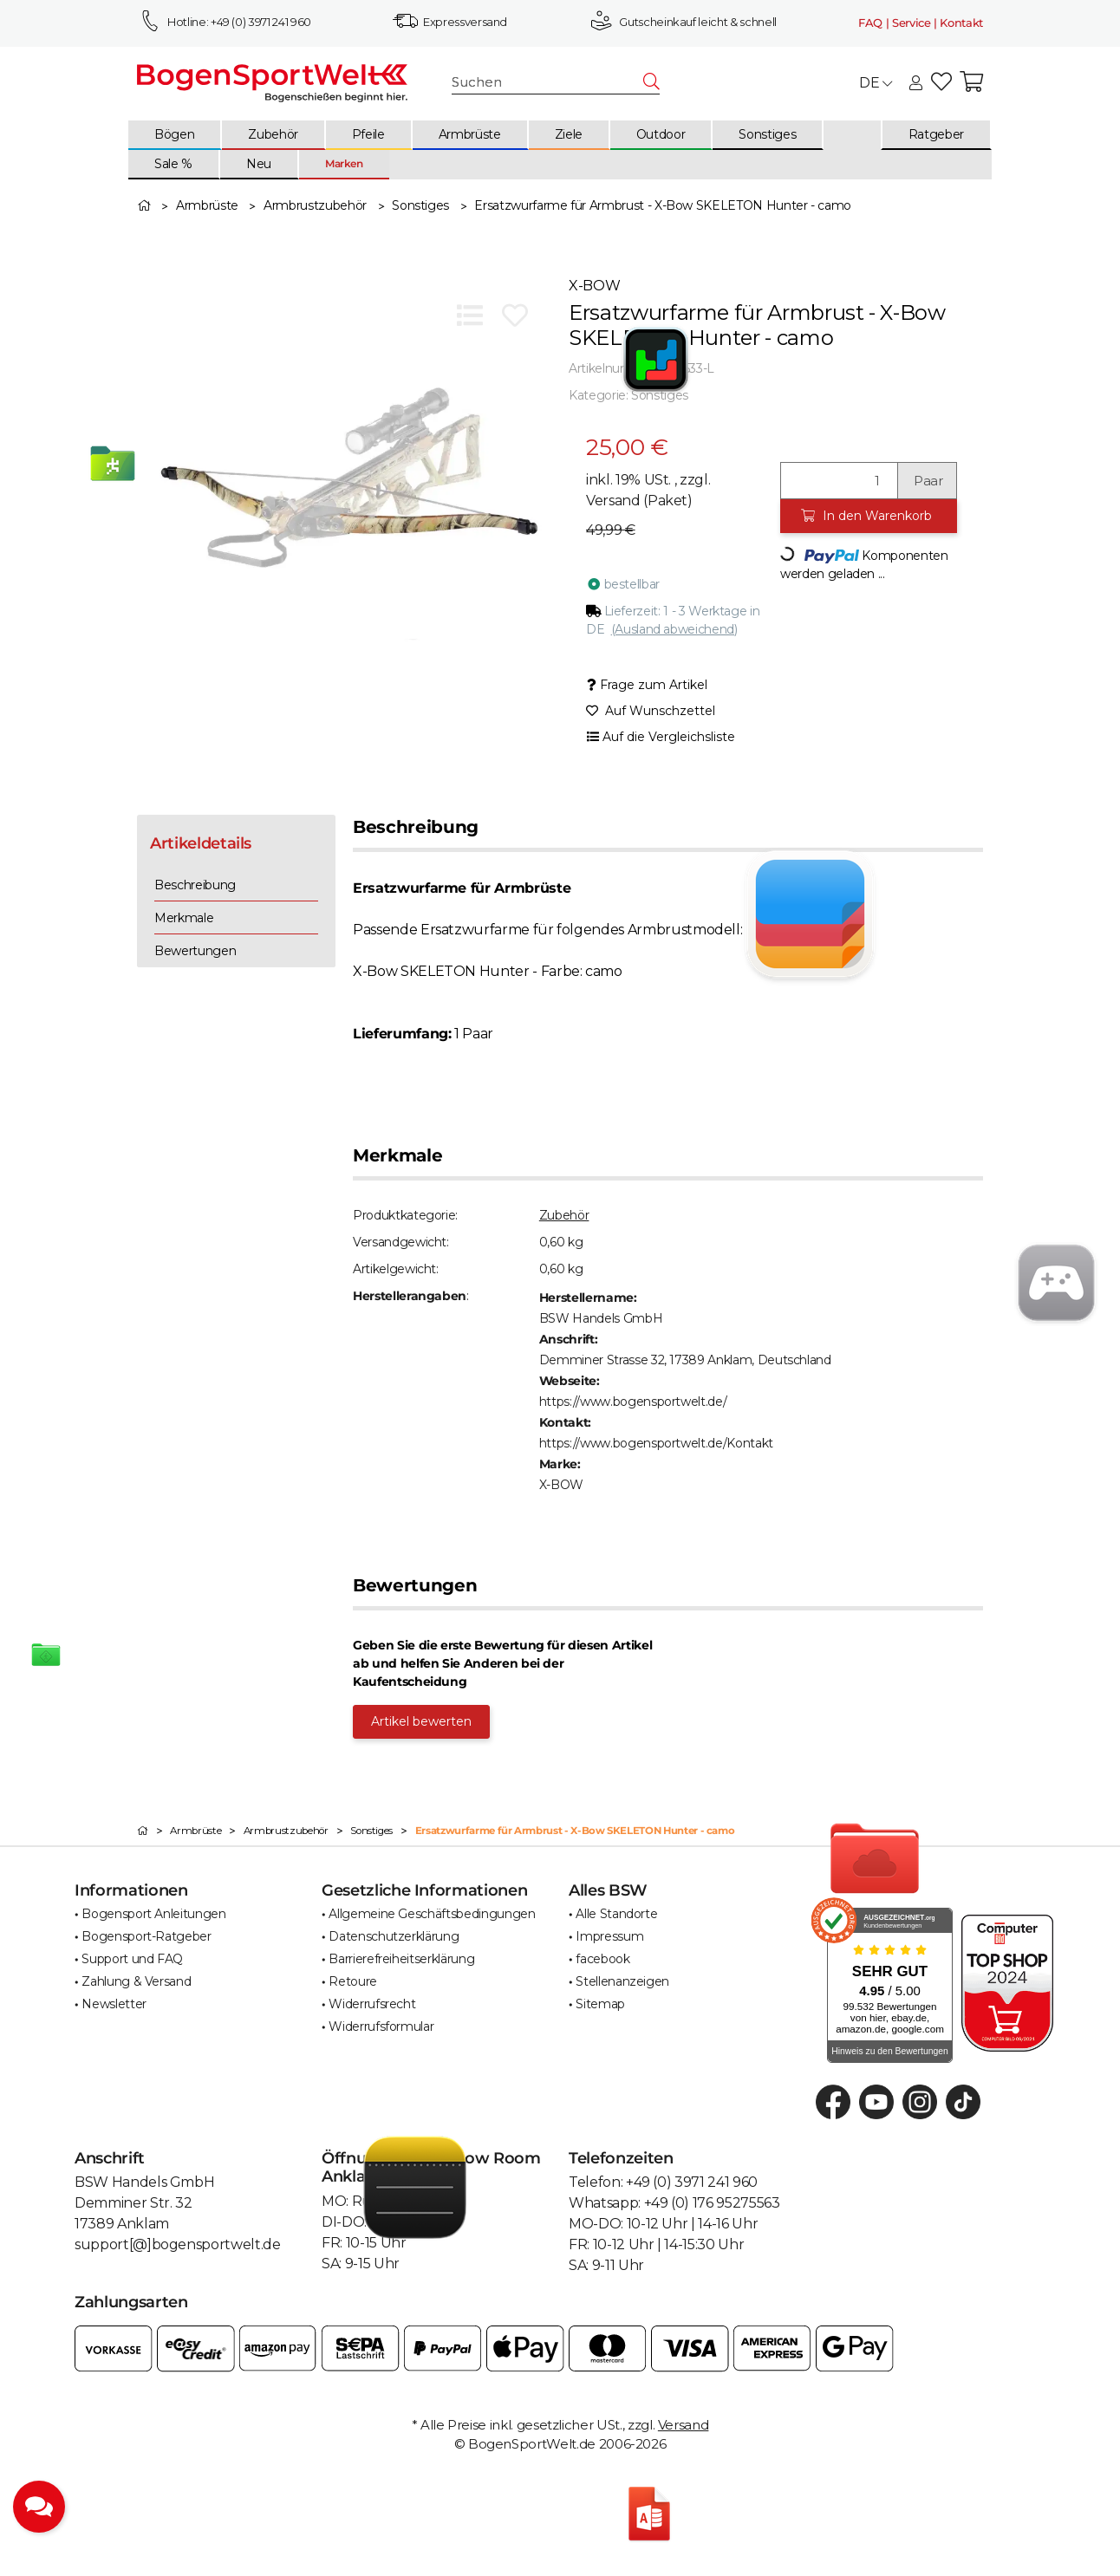 The height and width of the screenshot is (2576, 1120). I want to click on launch petris puzzle game, so click(655, 359).